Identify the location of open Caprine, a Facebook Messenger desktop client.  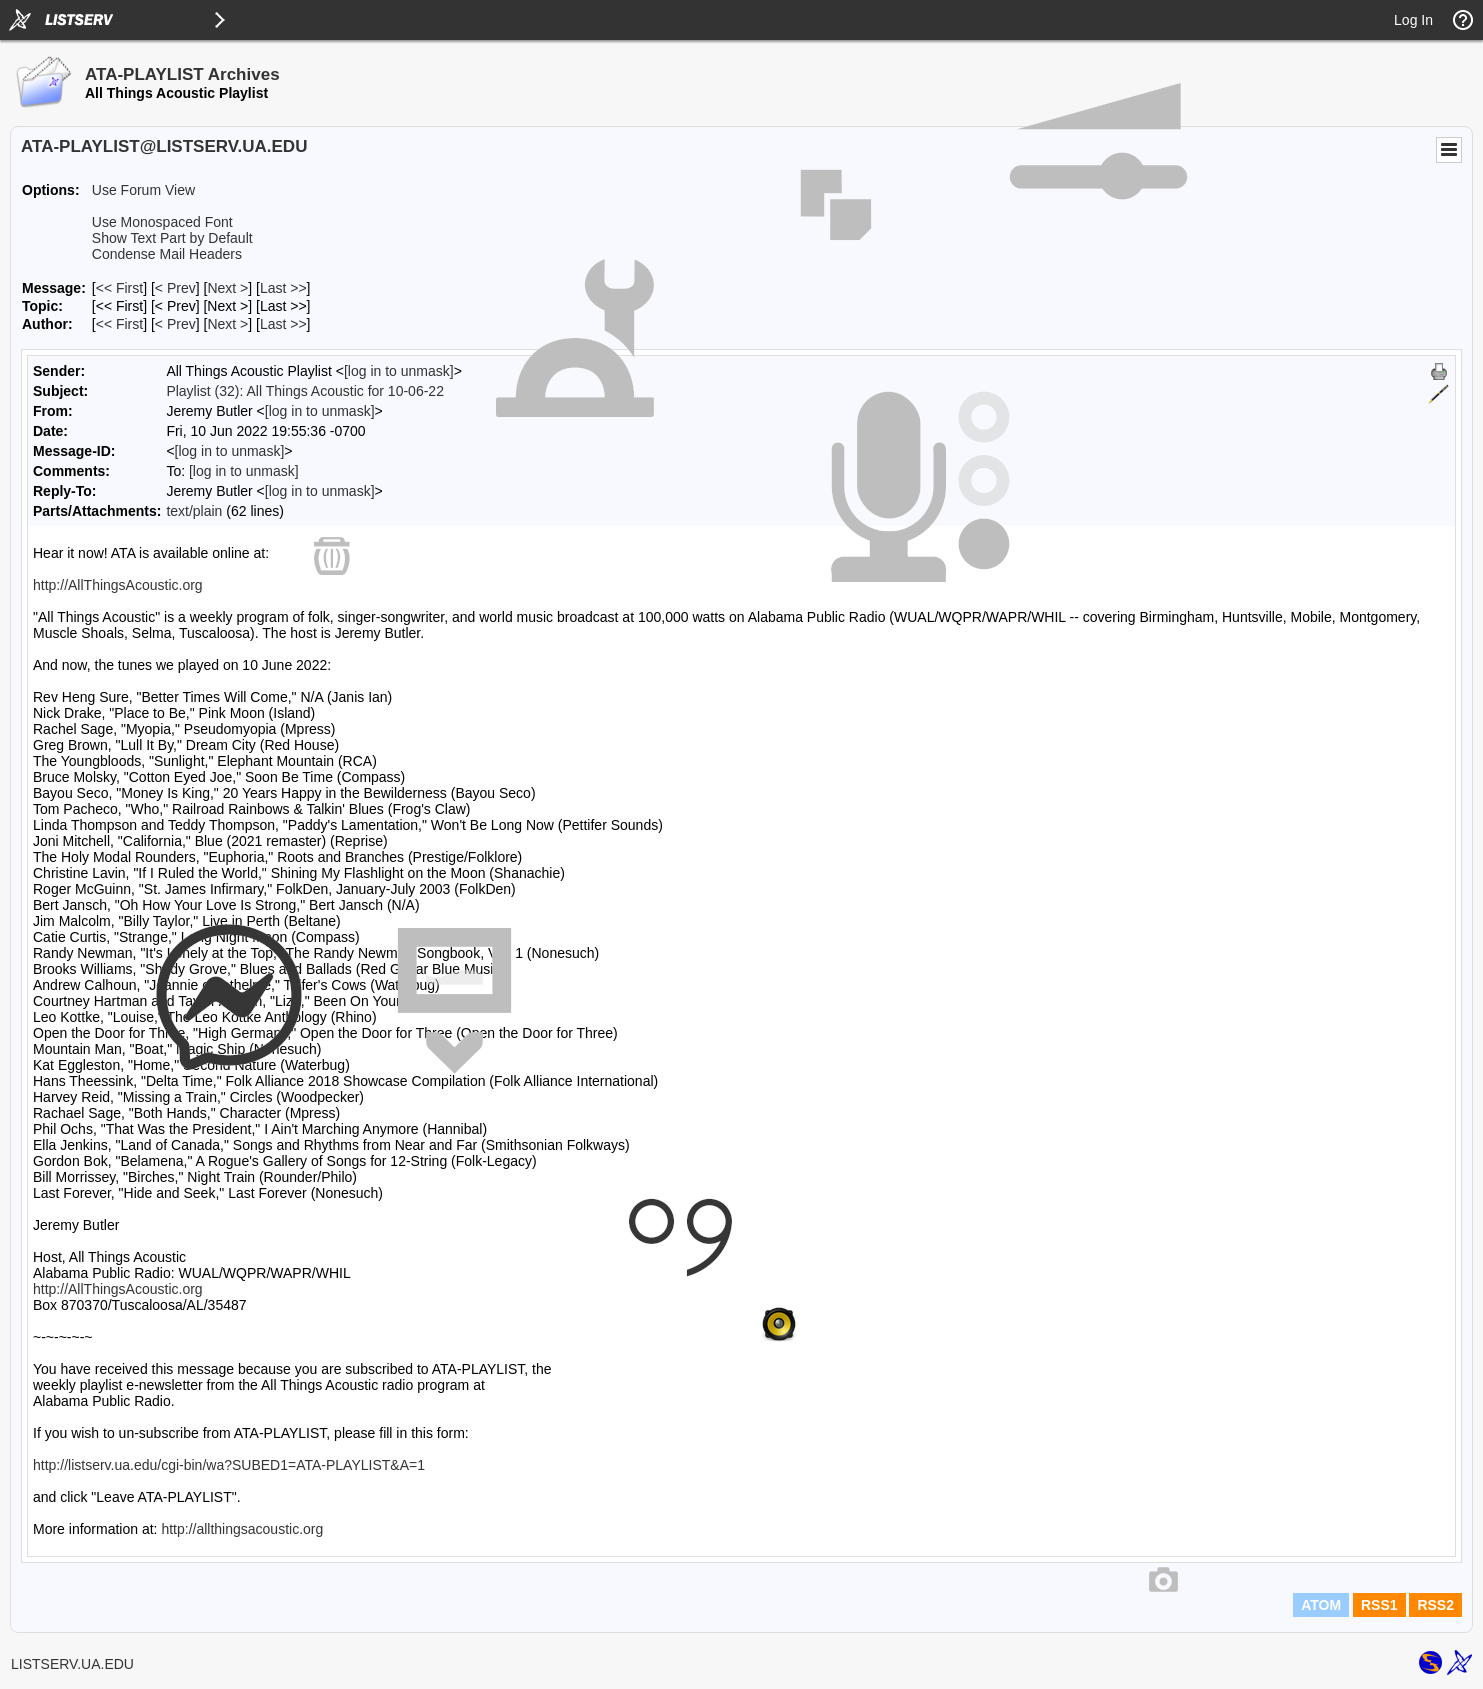
(229, 997).